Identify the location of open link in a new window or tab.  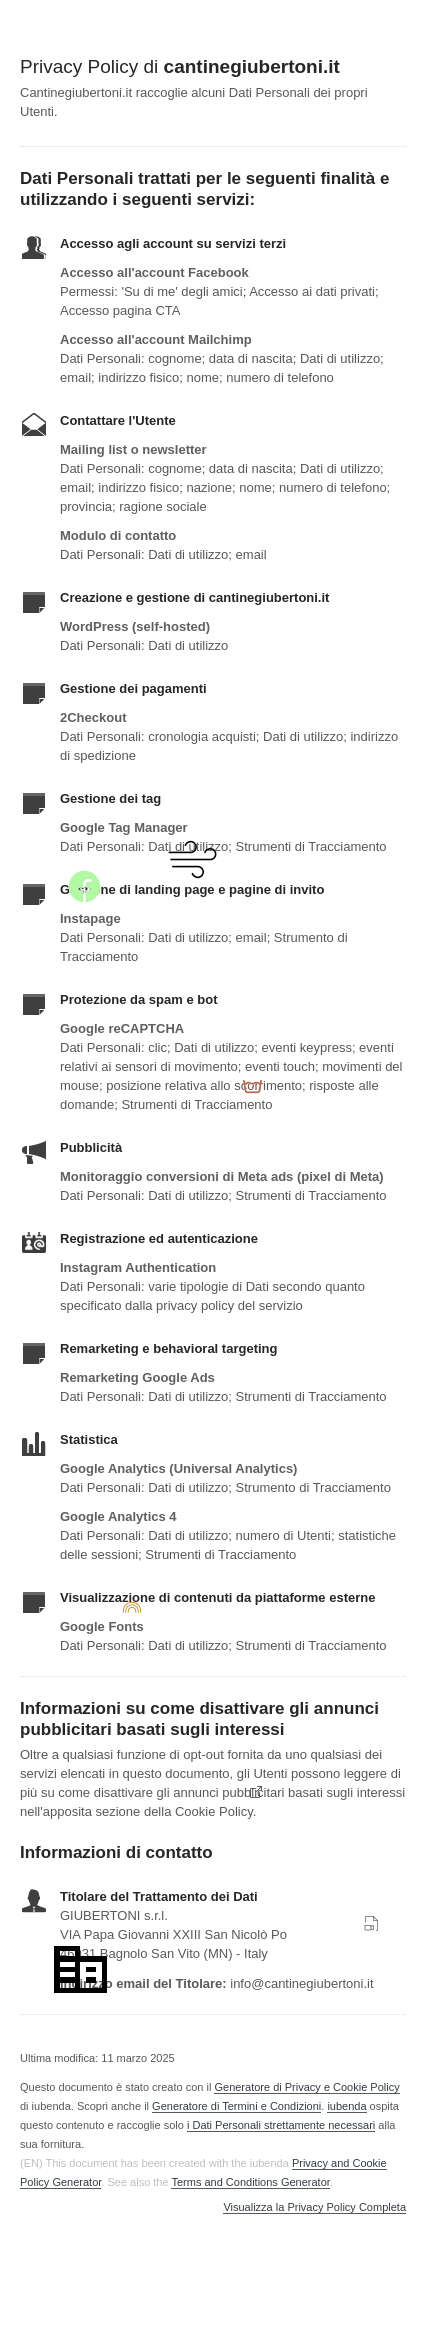
(256, 1792).